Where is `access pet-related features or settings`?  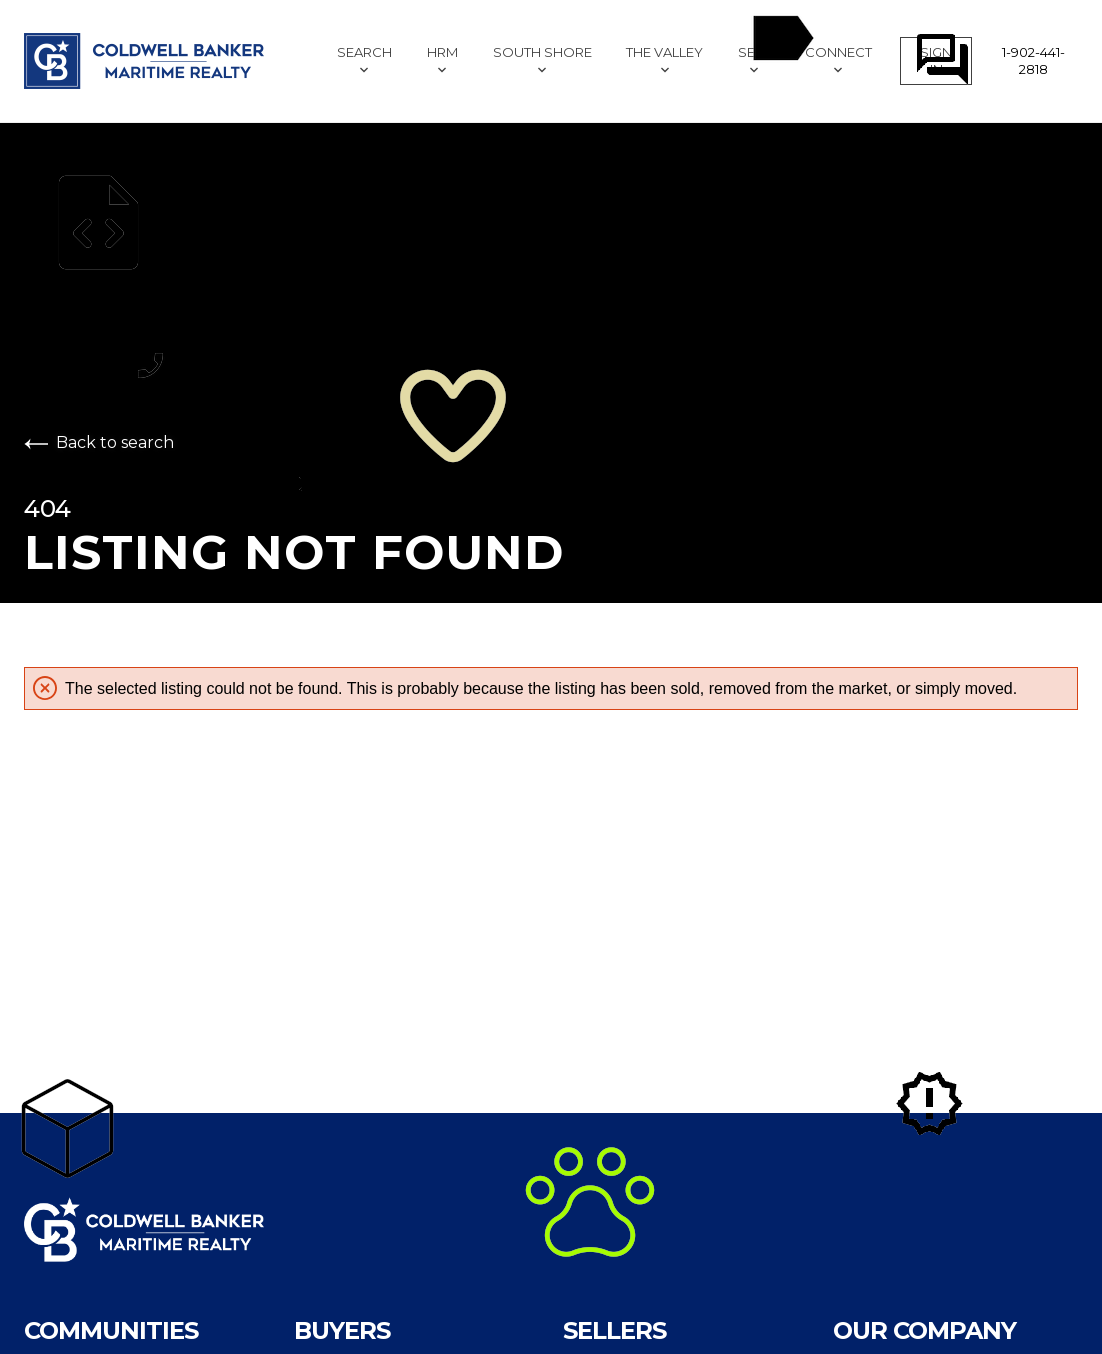 access pet-related features or settings is located at coordinates (590, 1202).